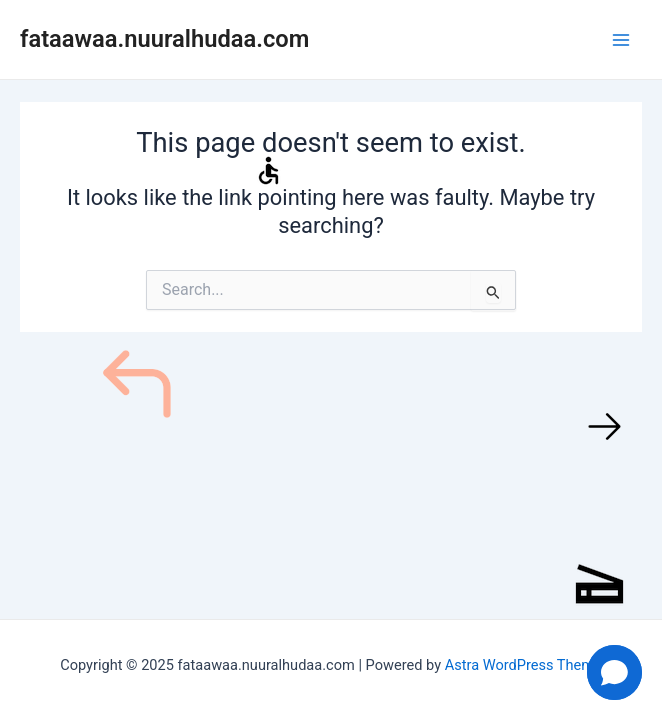  I want to click on indicates wheelchair accessibility, so click(268, 170).